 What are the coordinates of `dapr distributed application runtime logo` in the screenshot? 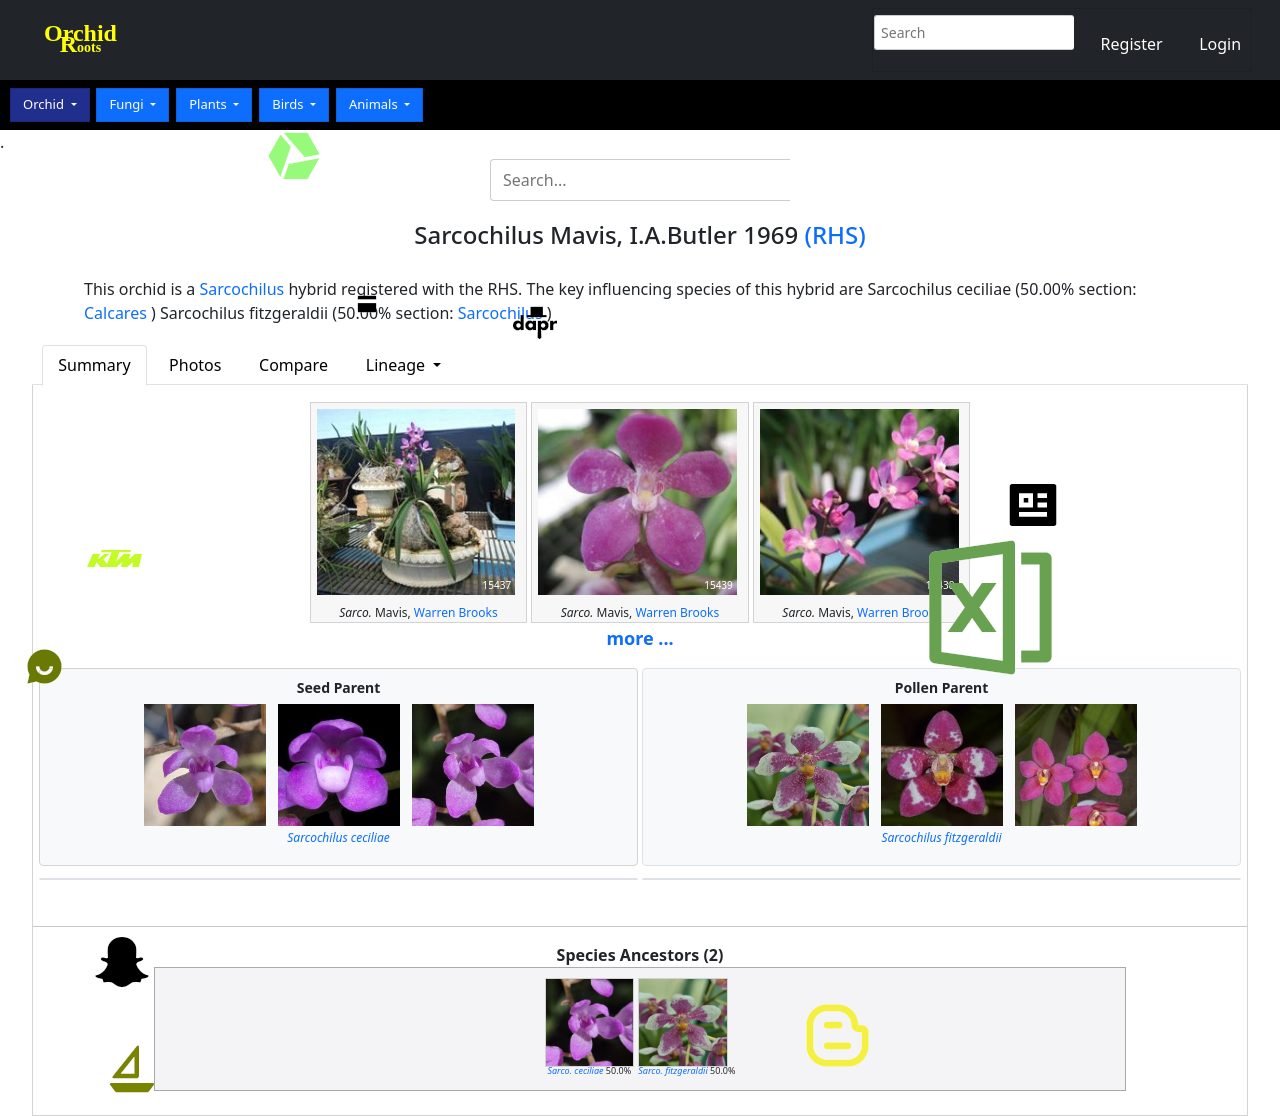 It's located at (535, 323).